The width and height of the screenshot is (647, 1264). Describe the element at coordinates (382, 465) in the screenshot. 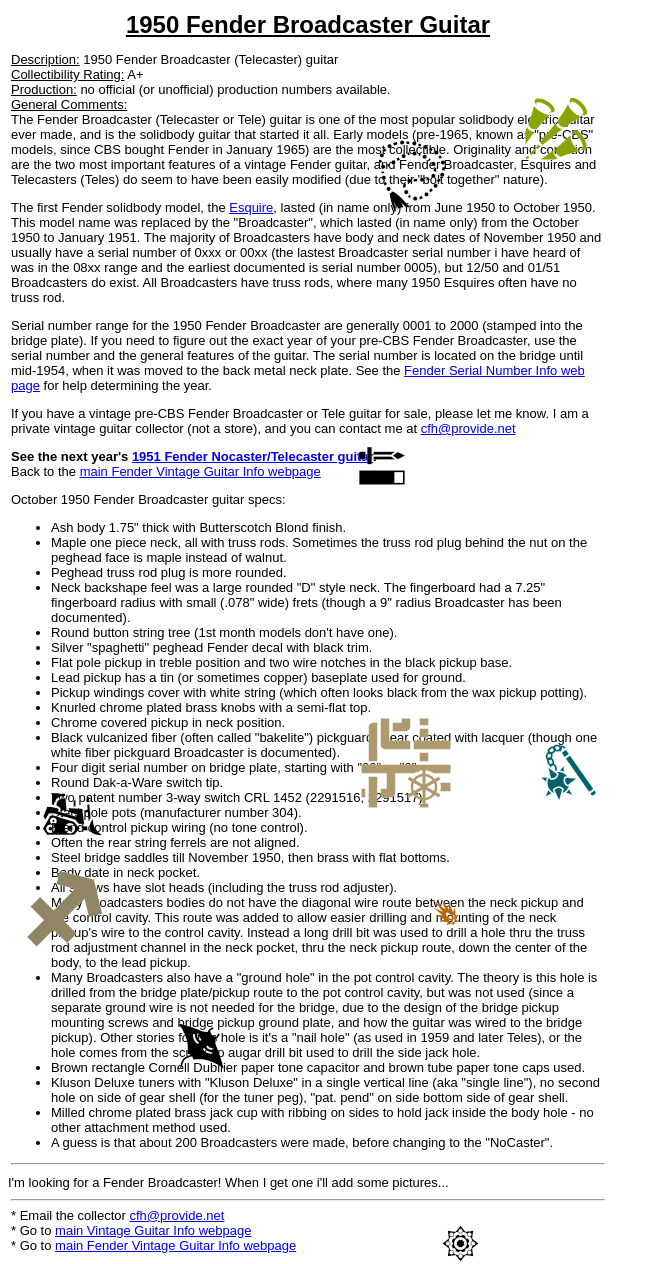

I see `indicates current attack power level` at that location.